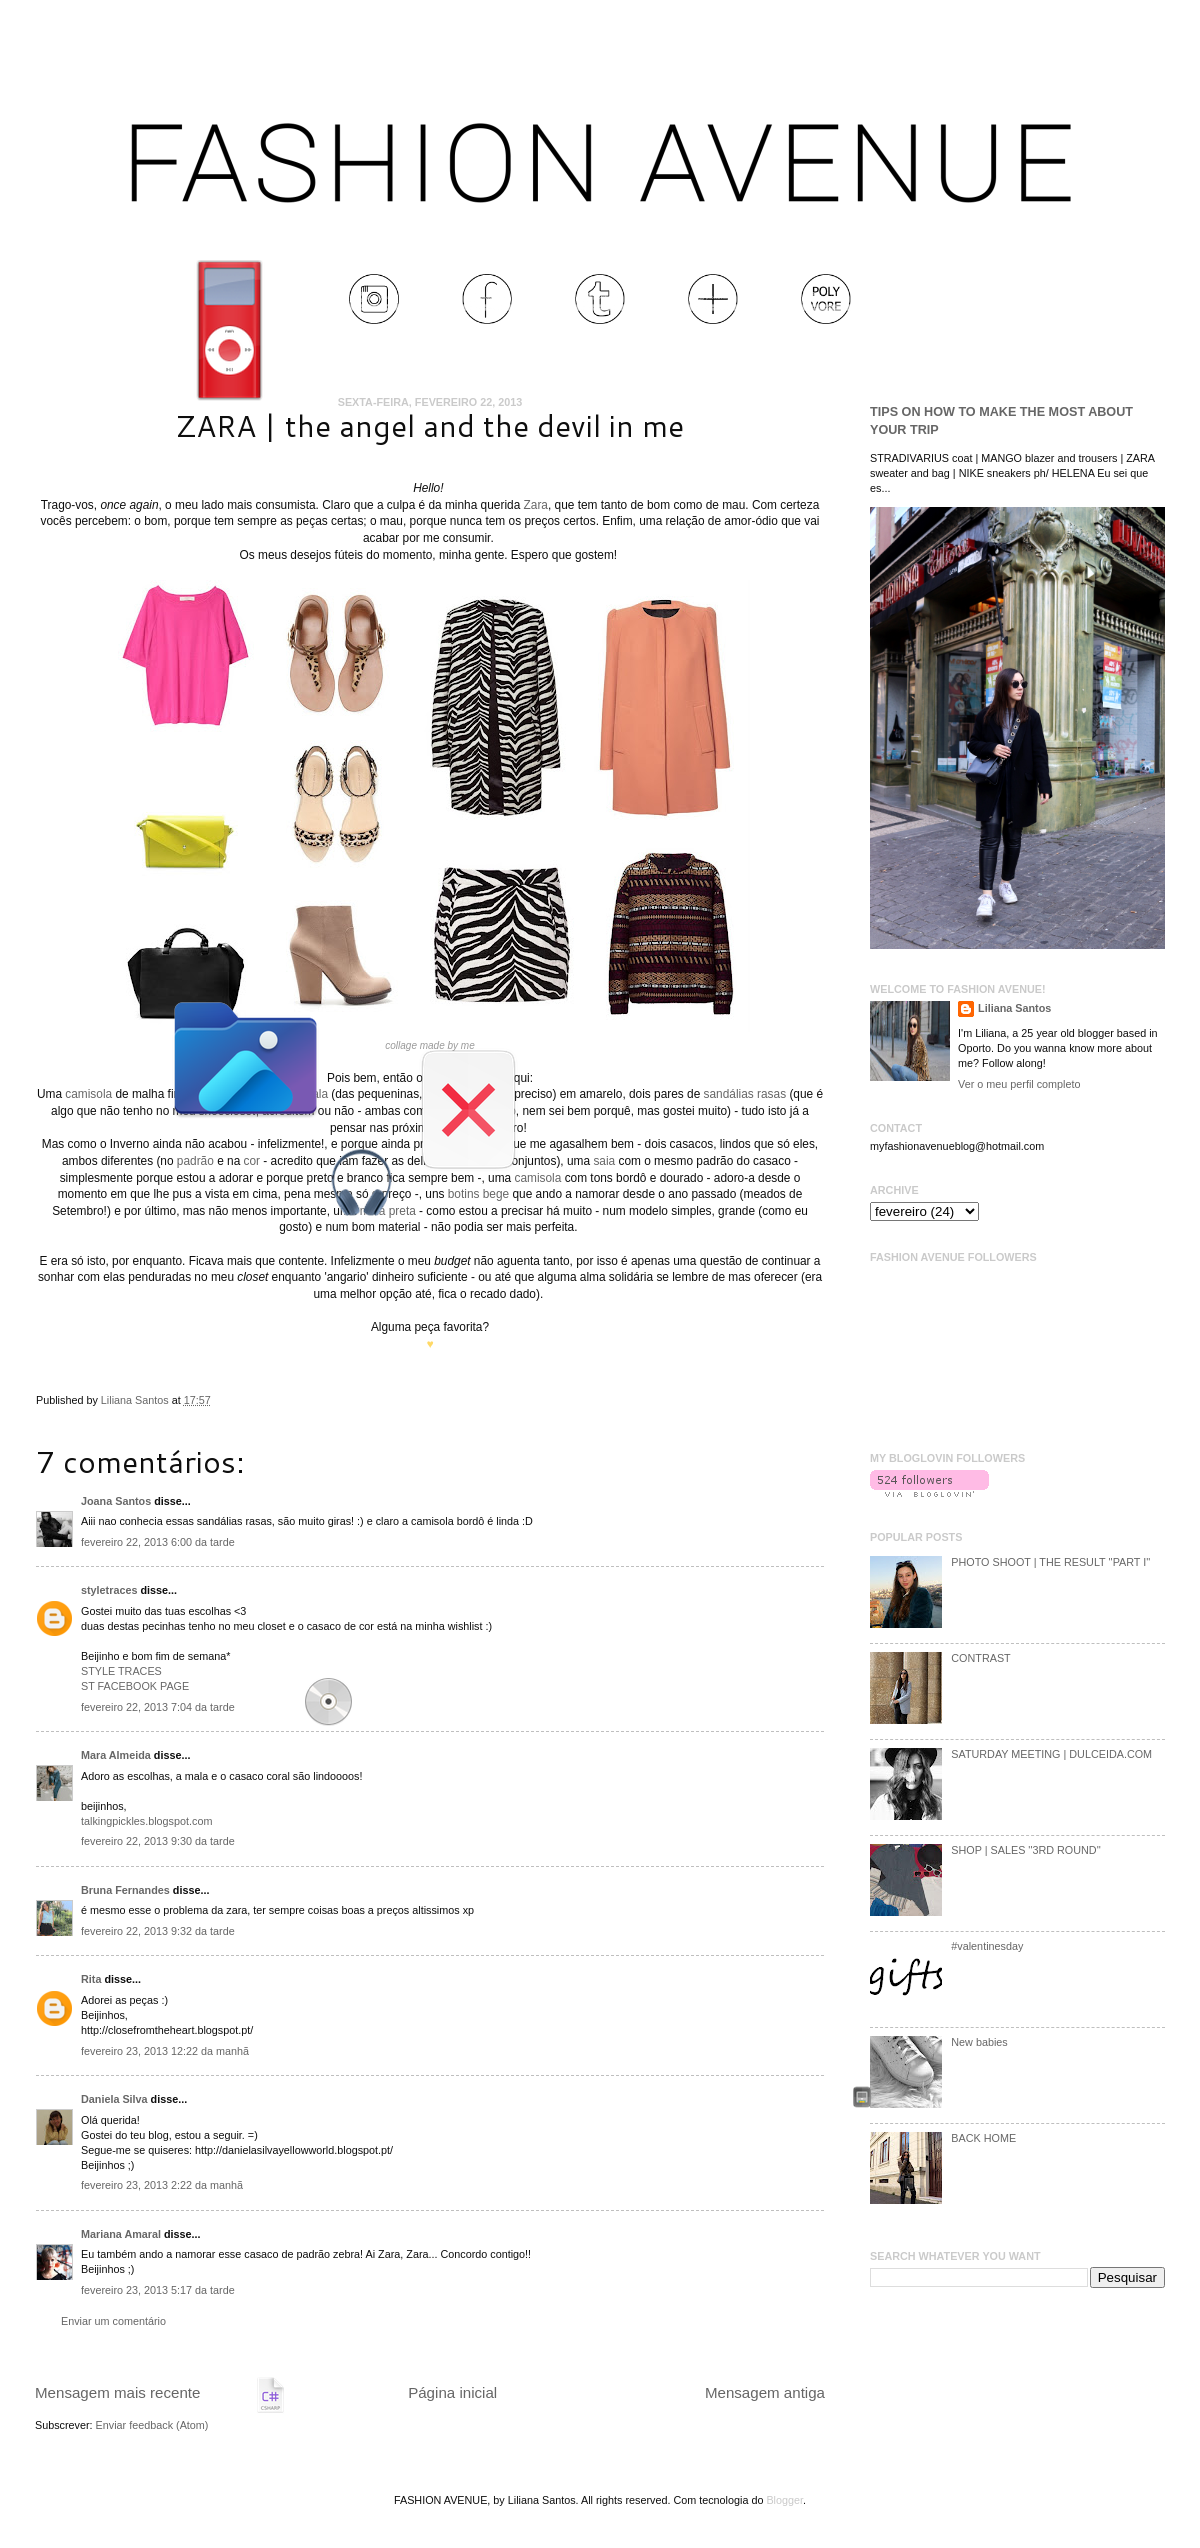 Image resolution: width=1200 pixels, height=2548 pixels. What do you see at coordinates (328, 1701) in the screenshot?
I see `unmount or eject a DVD disc` at bounding box center [328, 1701].